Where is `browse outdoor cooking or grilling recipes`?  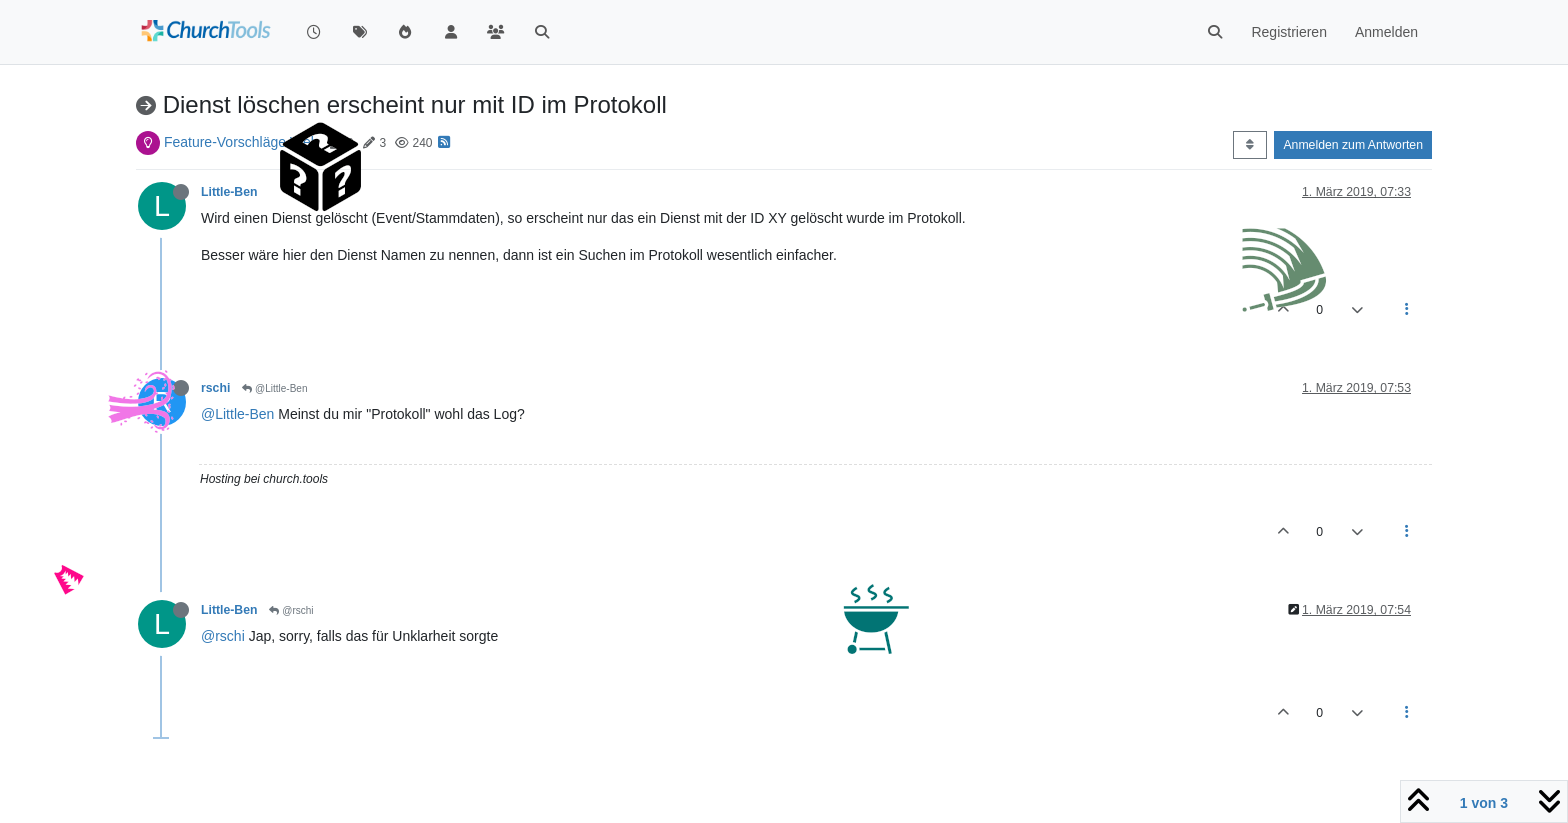
browse outdoor cooking or grilling recipes is located at coordinates (875, 619).